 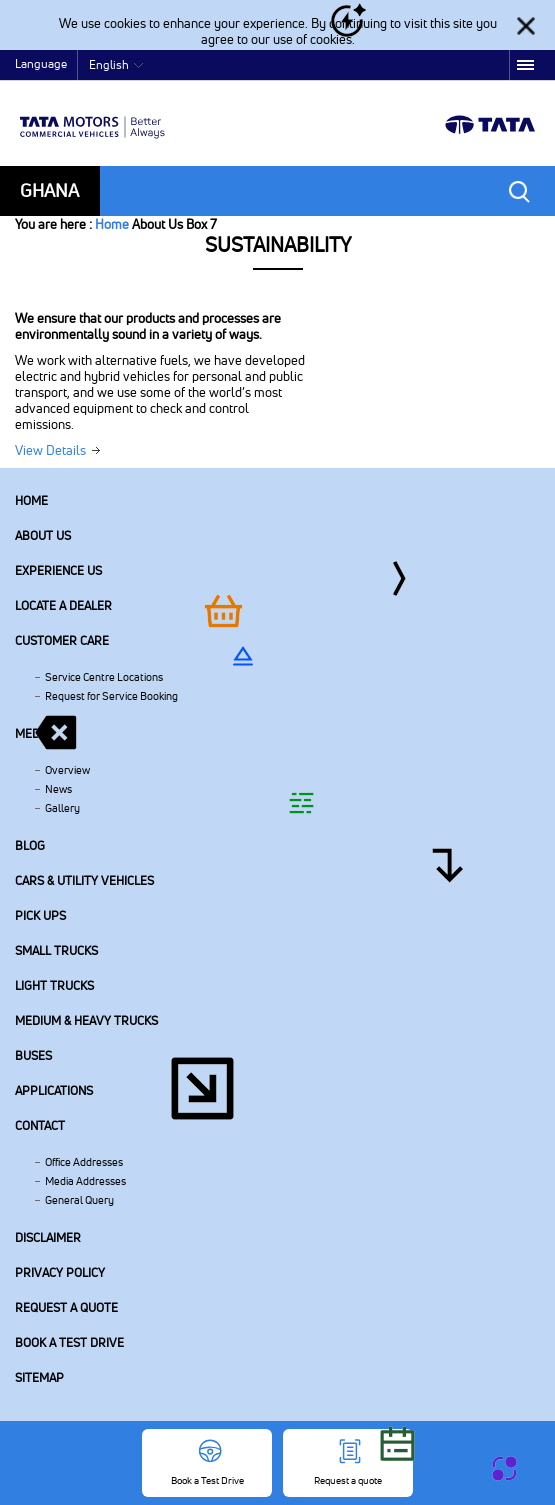 What do you see at coordinates (301, 802) in the screenshot?
I see `indicates misty or foggy weather conditions` at bounding box center [301, 802].